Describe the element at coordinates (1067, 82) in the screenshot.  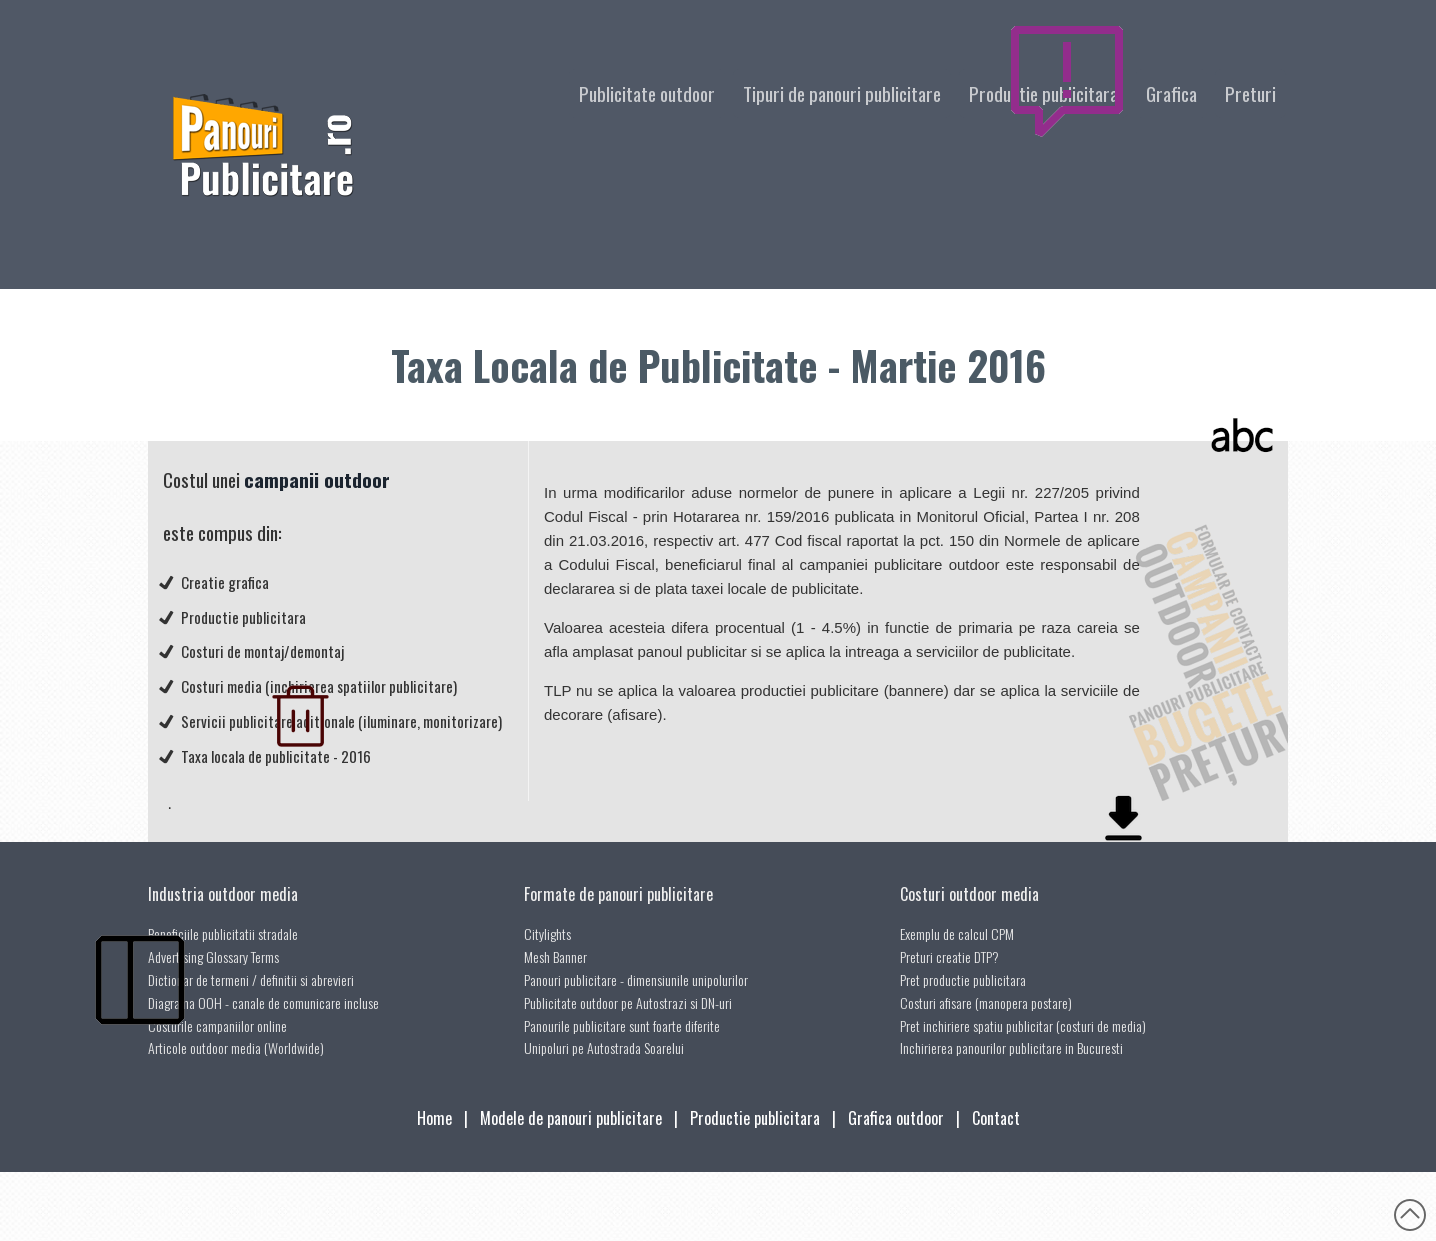
I see `report an issue or problem` at that location.